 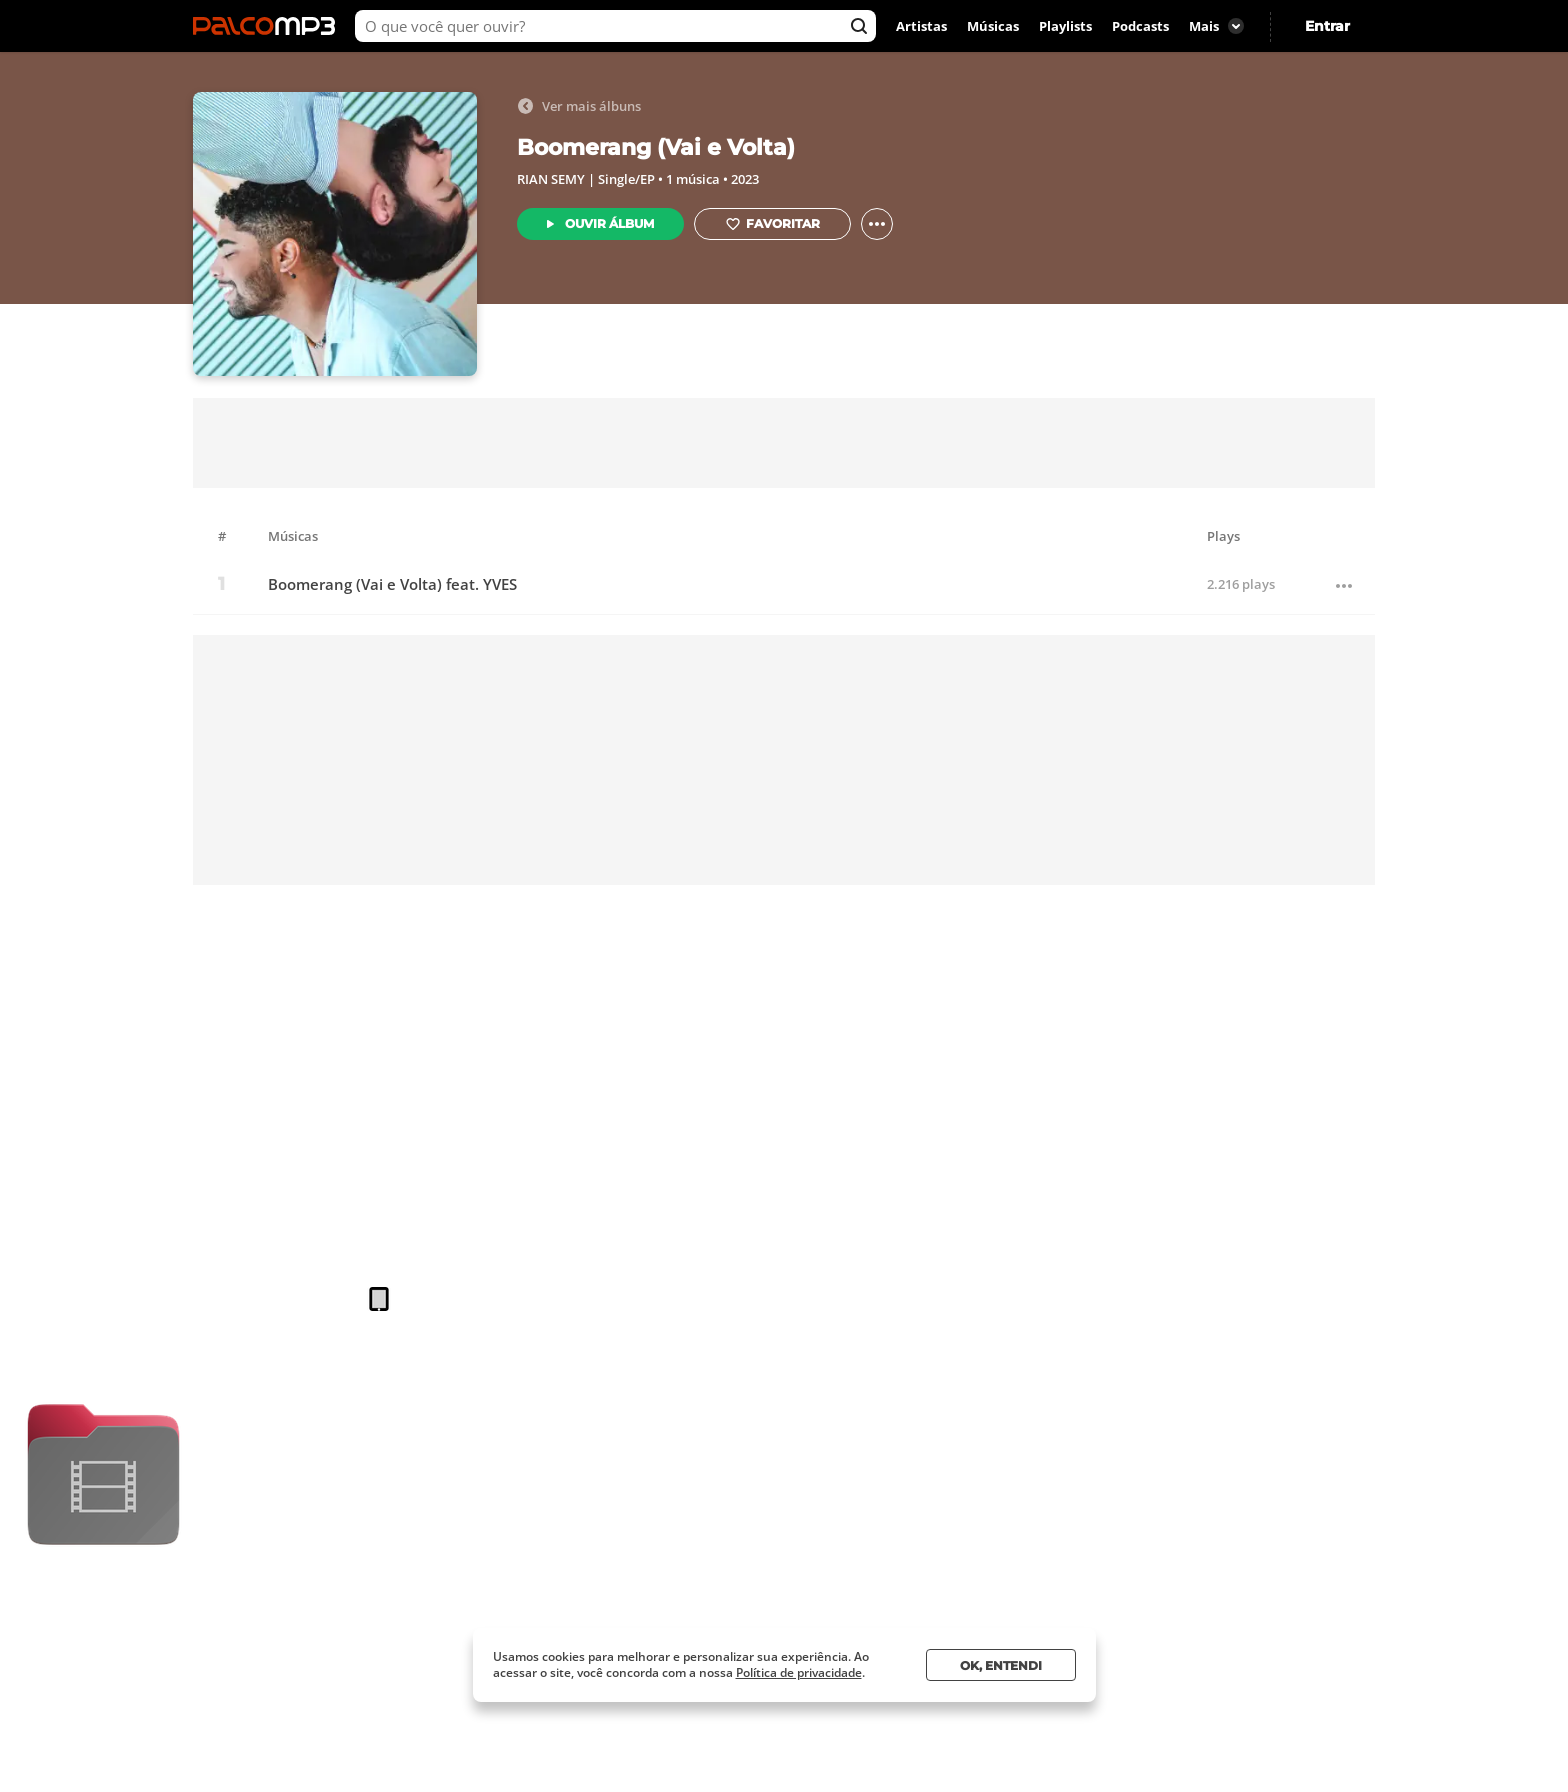 What do you see at coordinates (379, 1299) in the screenshot?
I see `view connected iPad device` at bounding box center [379, 1299].